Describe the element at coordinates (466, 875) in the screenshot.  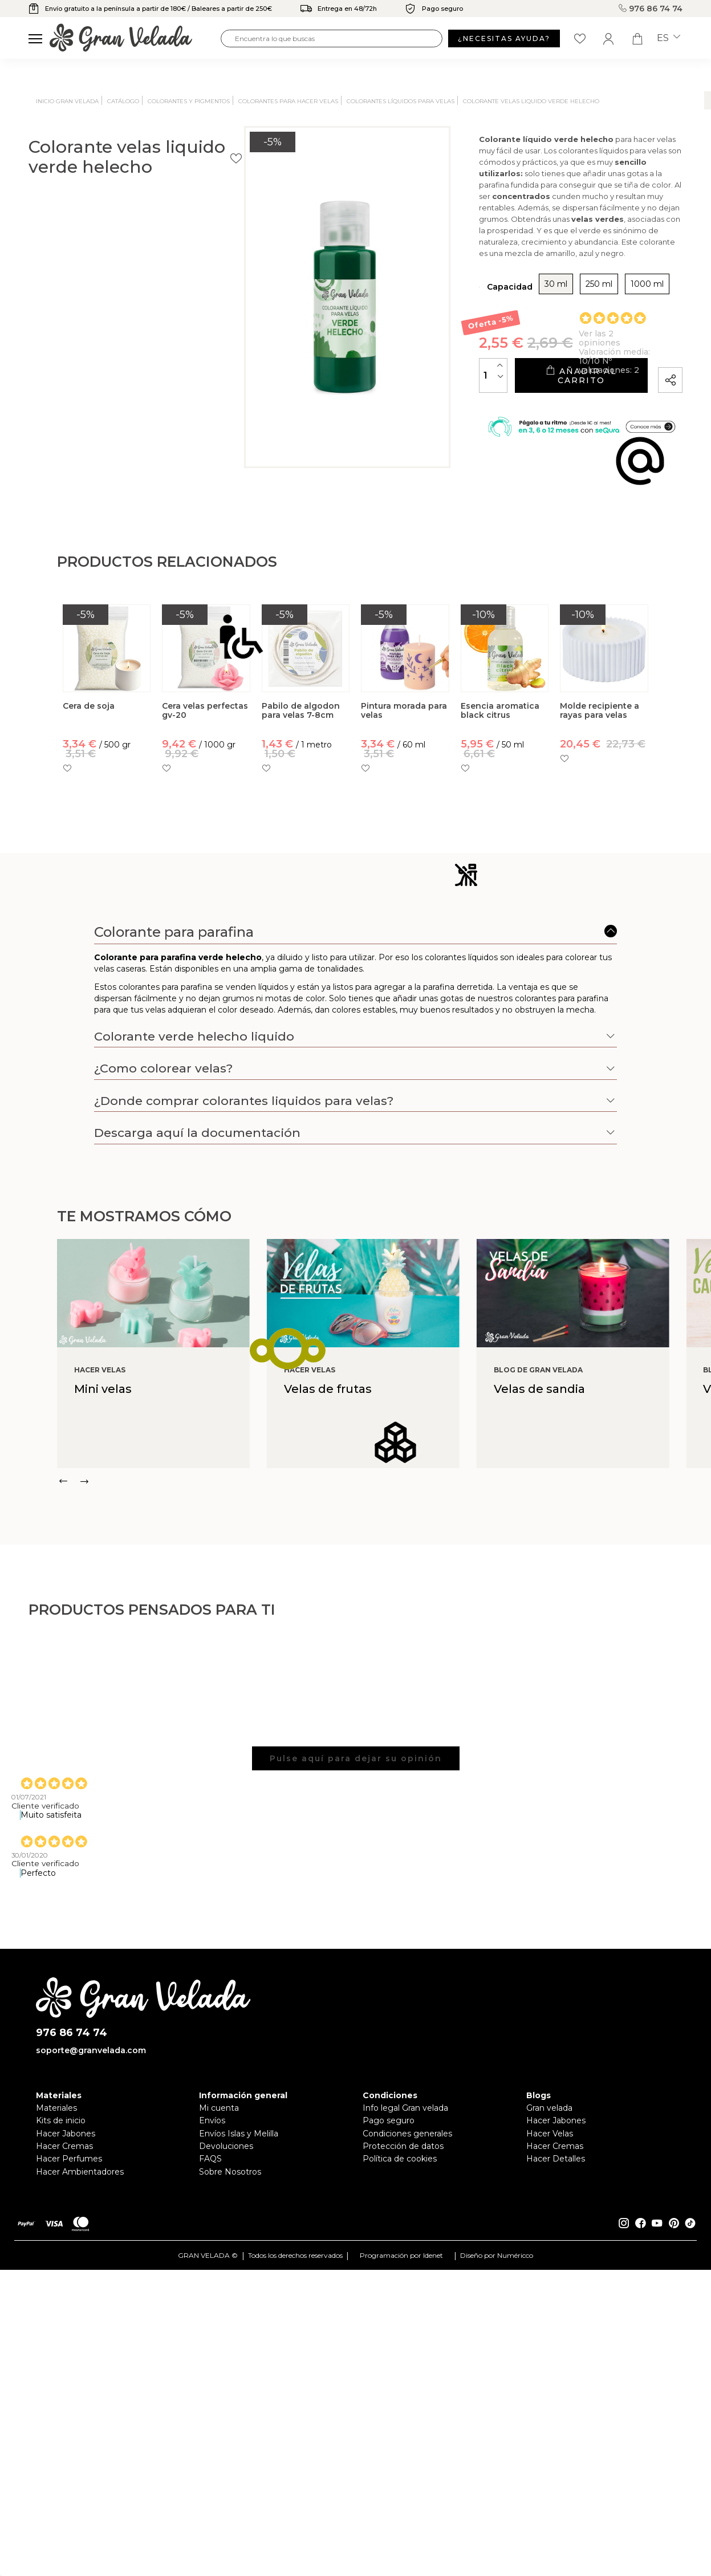
I see `rollercoaster ride unavailable or closed` at that location.